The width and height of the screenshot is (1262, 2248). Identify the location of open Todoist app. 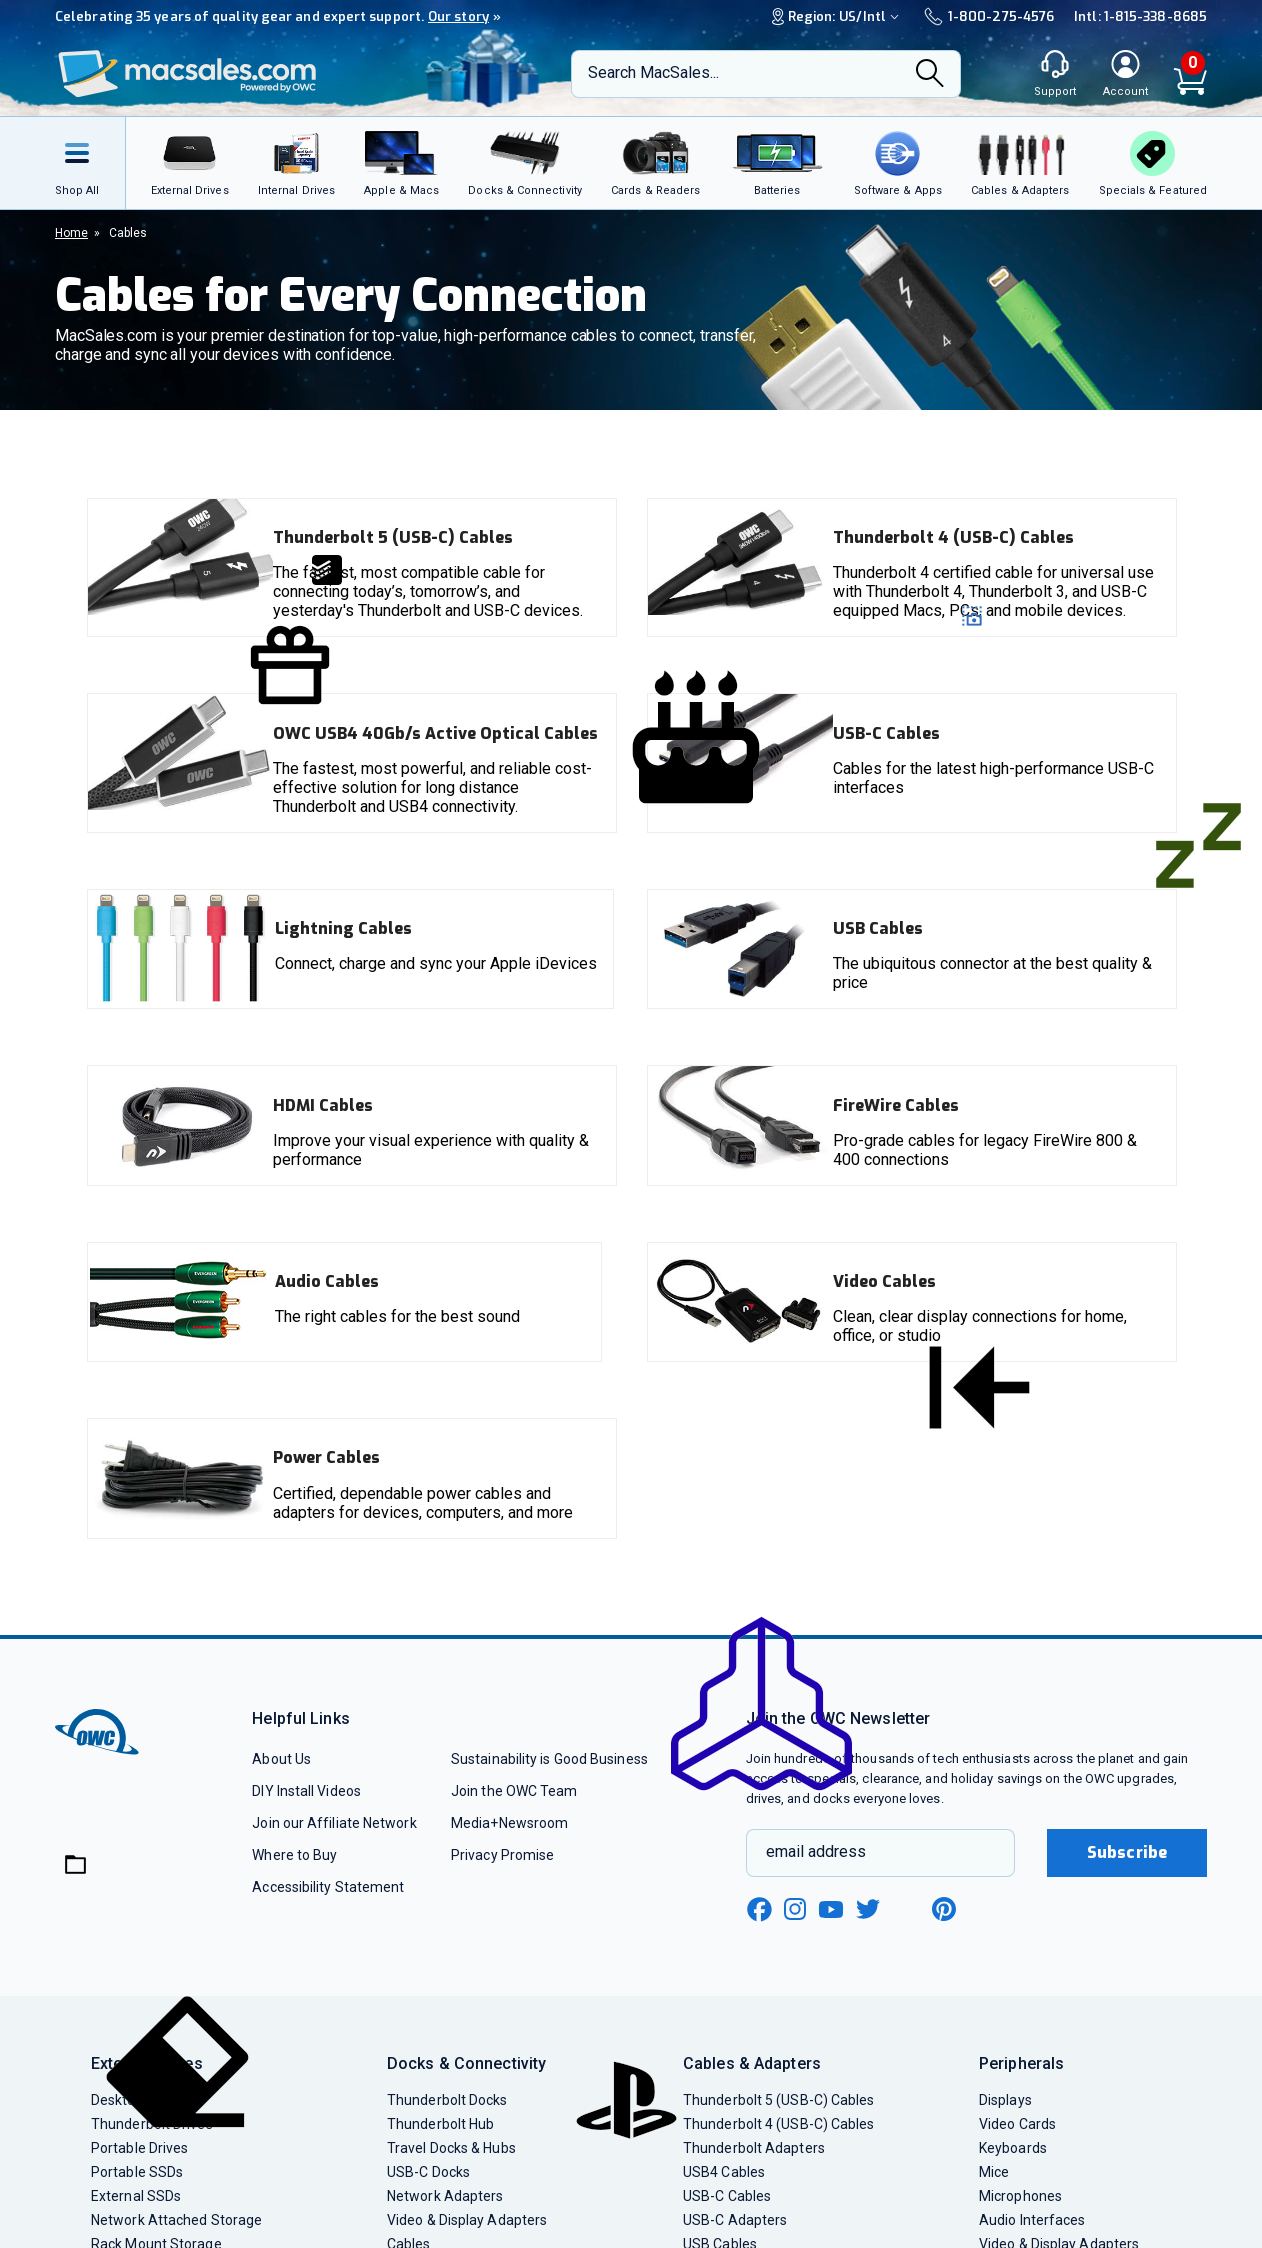
(327, 570).